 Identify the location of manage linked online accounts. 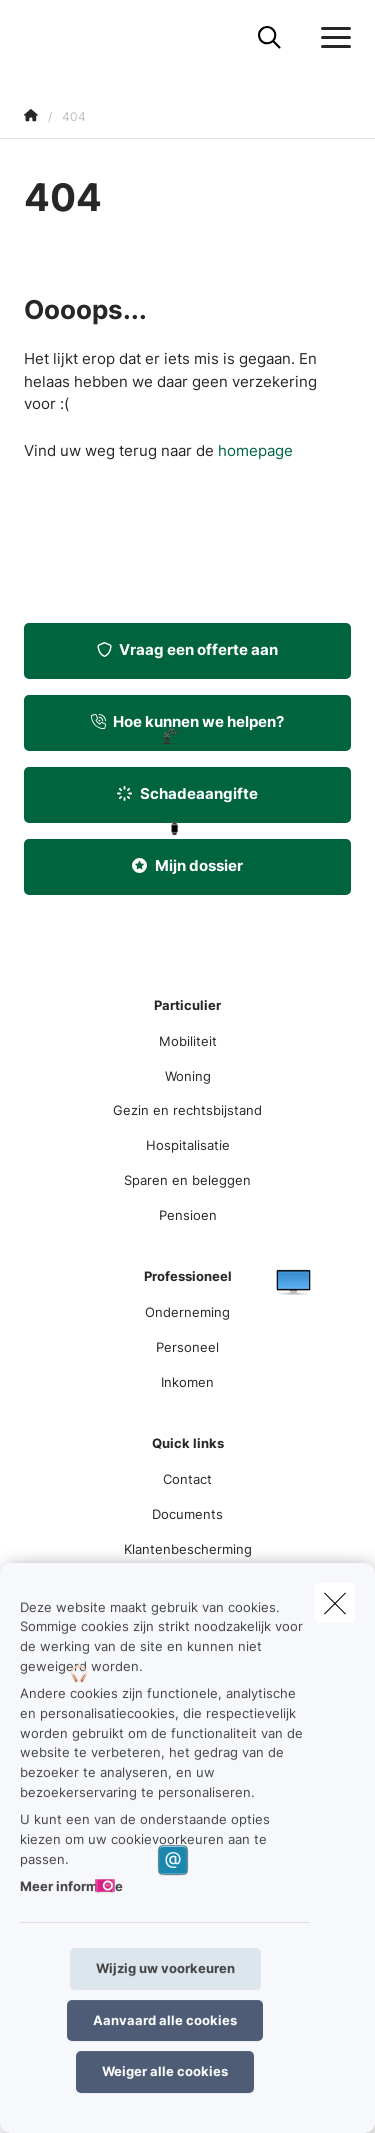
(173, 1860).